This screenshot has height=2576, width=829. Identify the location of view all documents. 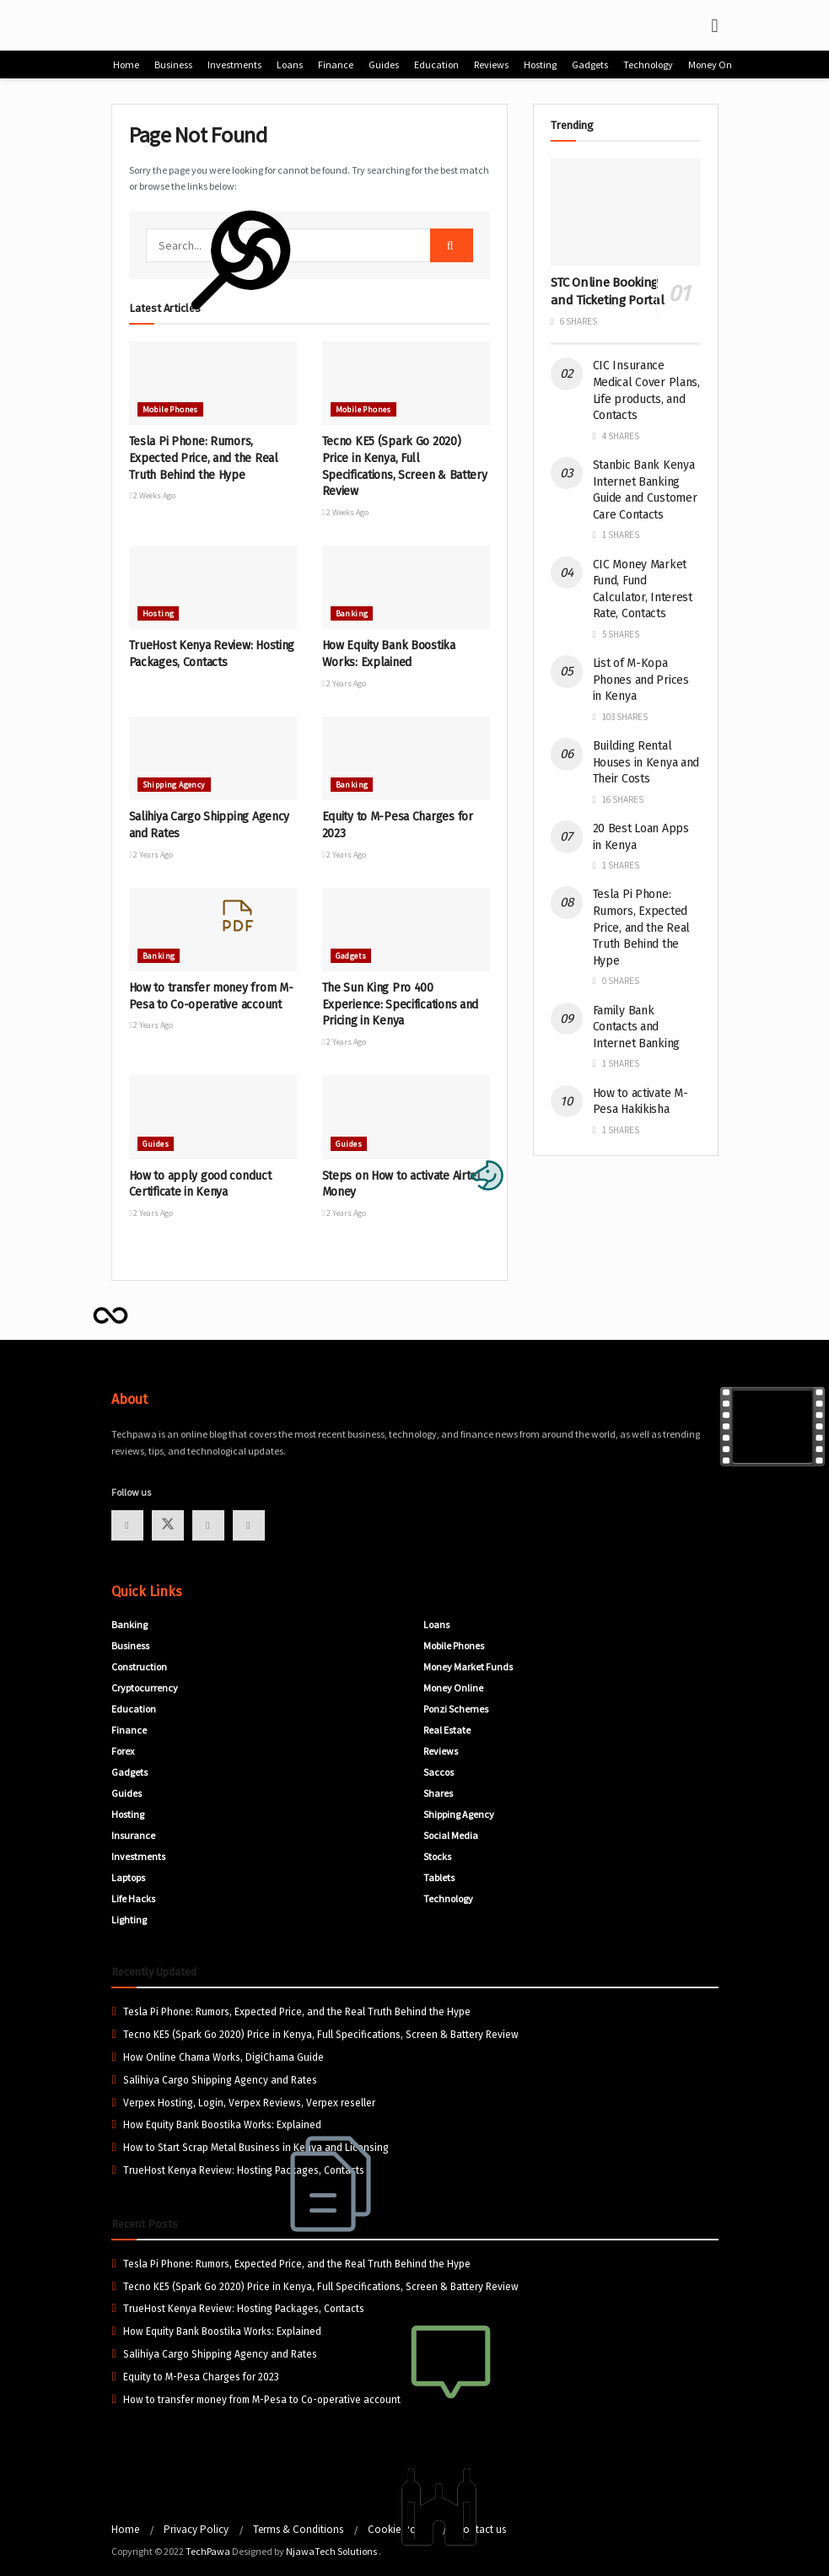
(331, 2184).